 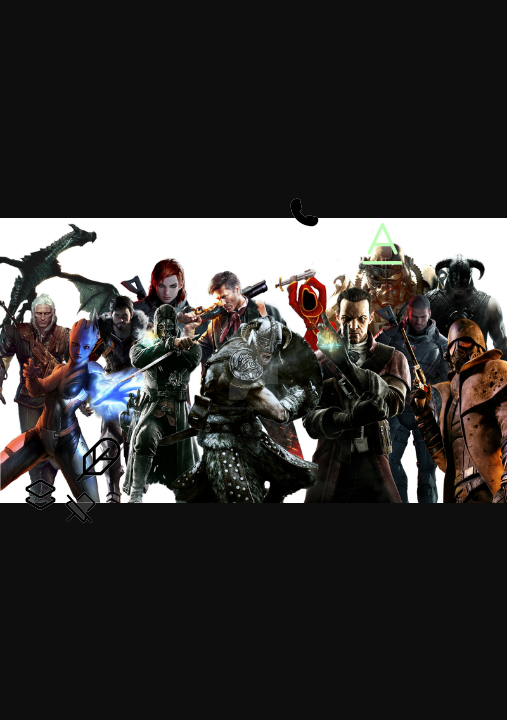 What do you see at coordinates (79, 508) in the screenshot?
I see `unpin this item` at bounding box center [79, 508].